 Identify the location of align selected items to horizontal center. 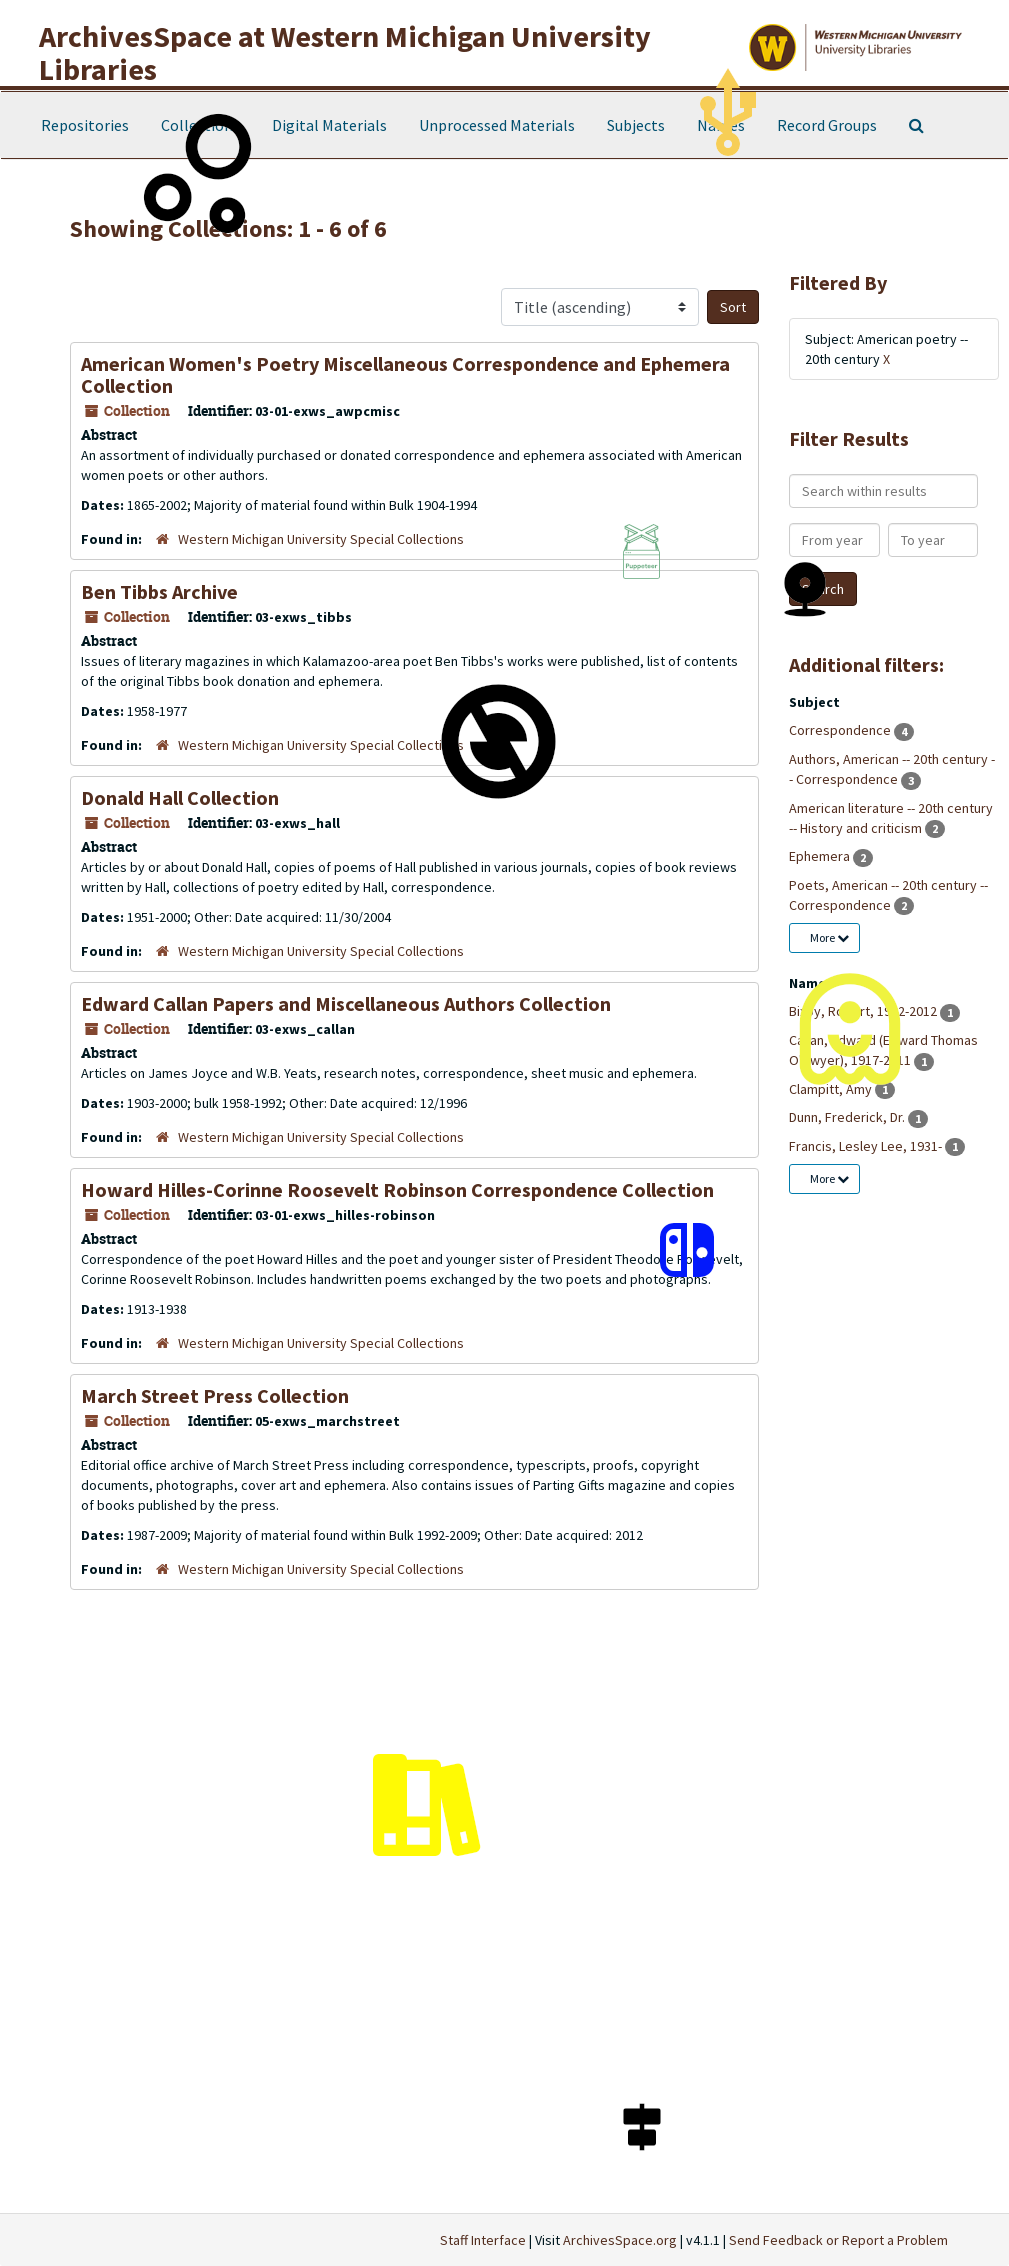
(642, 2127).